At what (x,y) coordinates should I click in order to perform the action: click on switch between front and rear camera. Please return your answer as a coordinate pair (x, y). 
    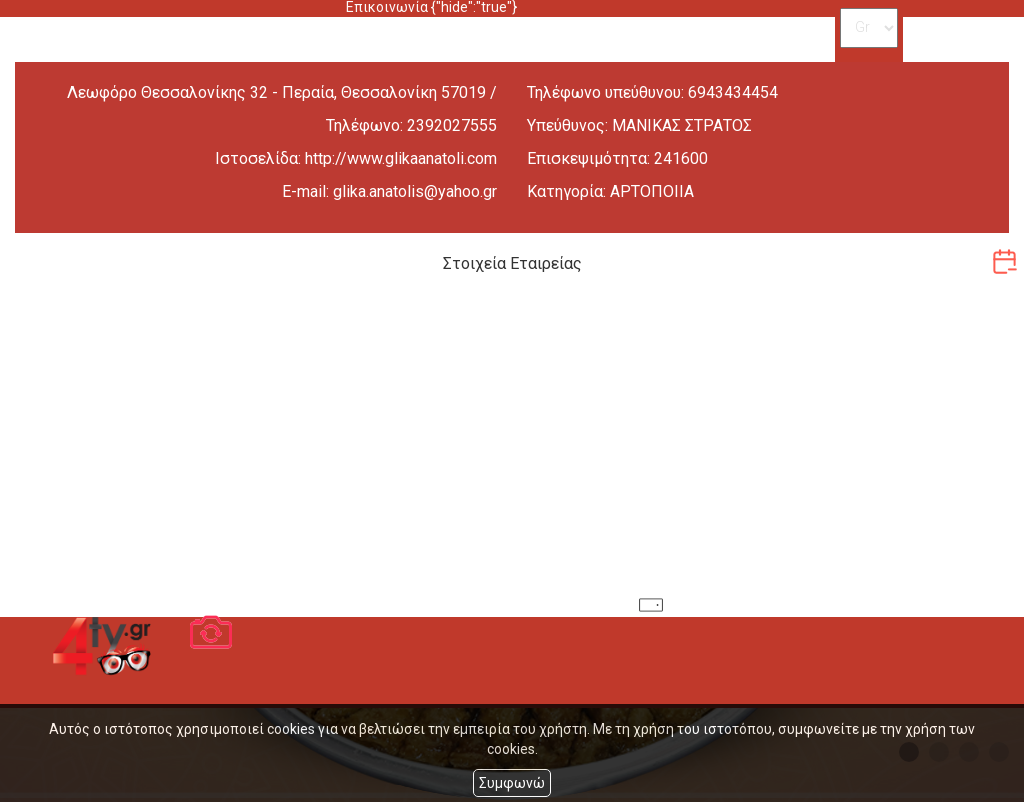
    Looking at the image, I should click on (211, 632).